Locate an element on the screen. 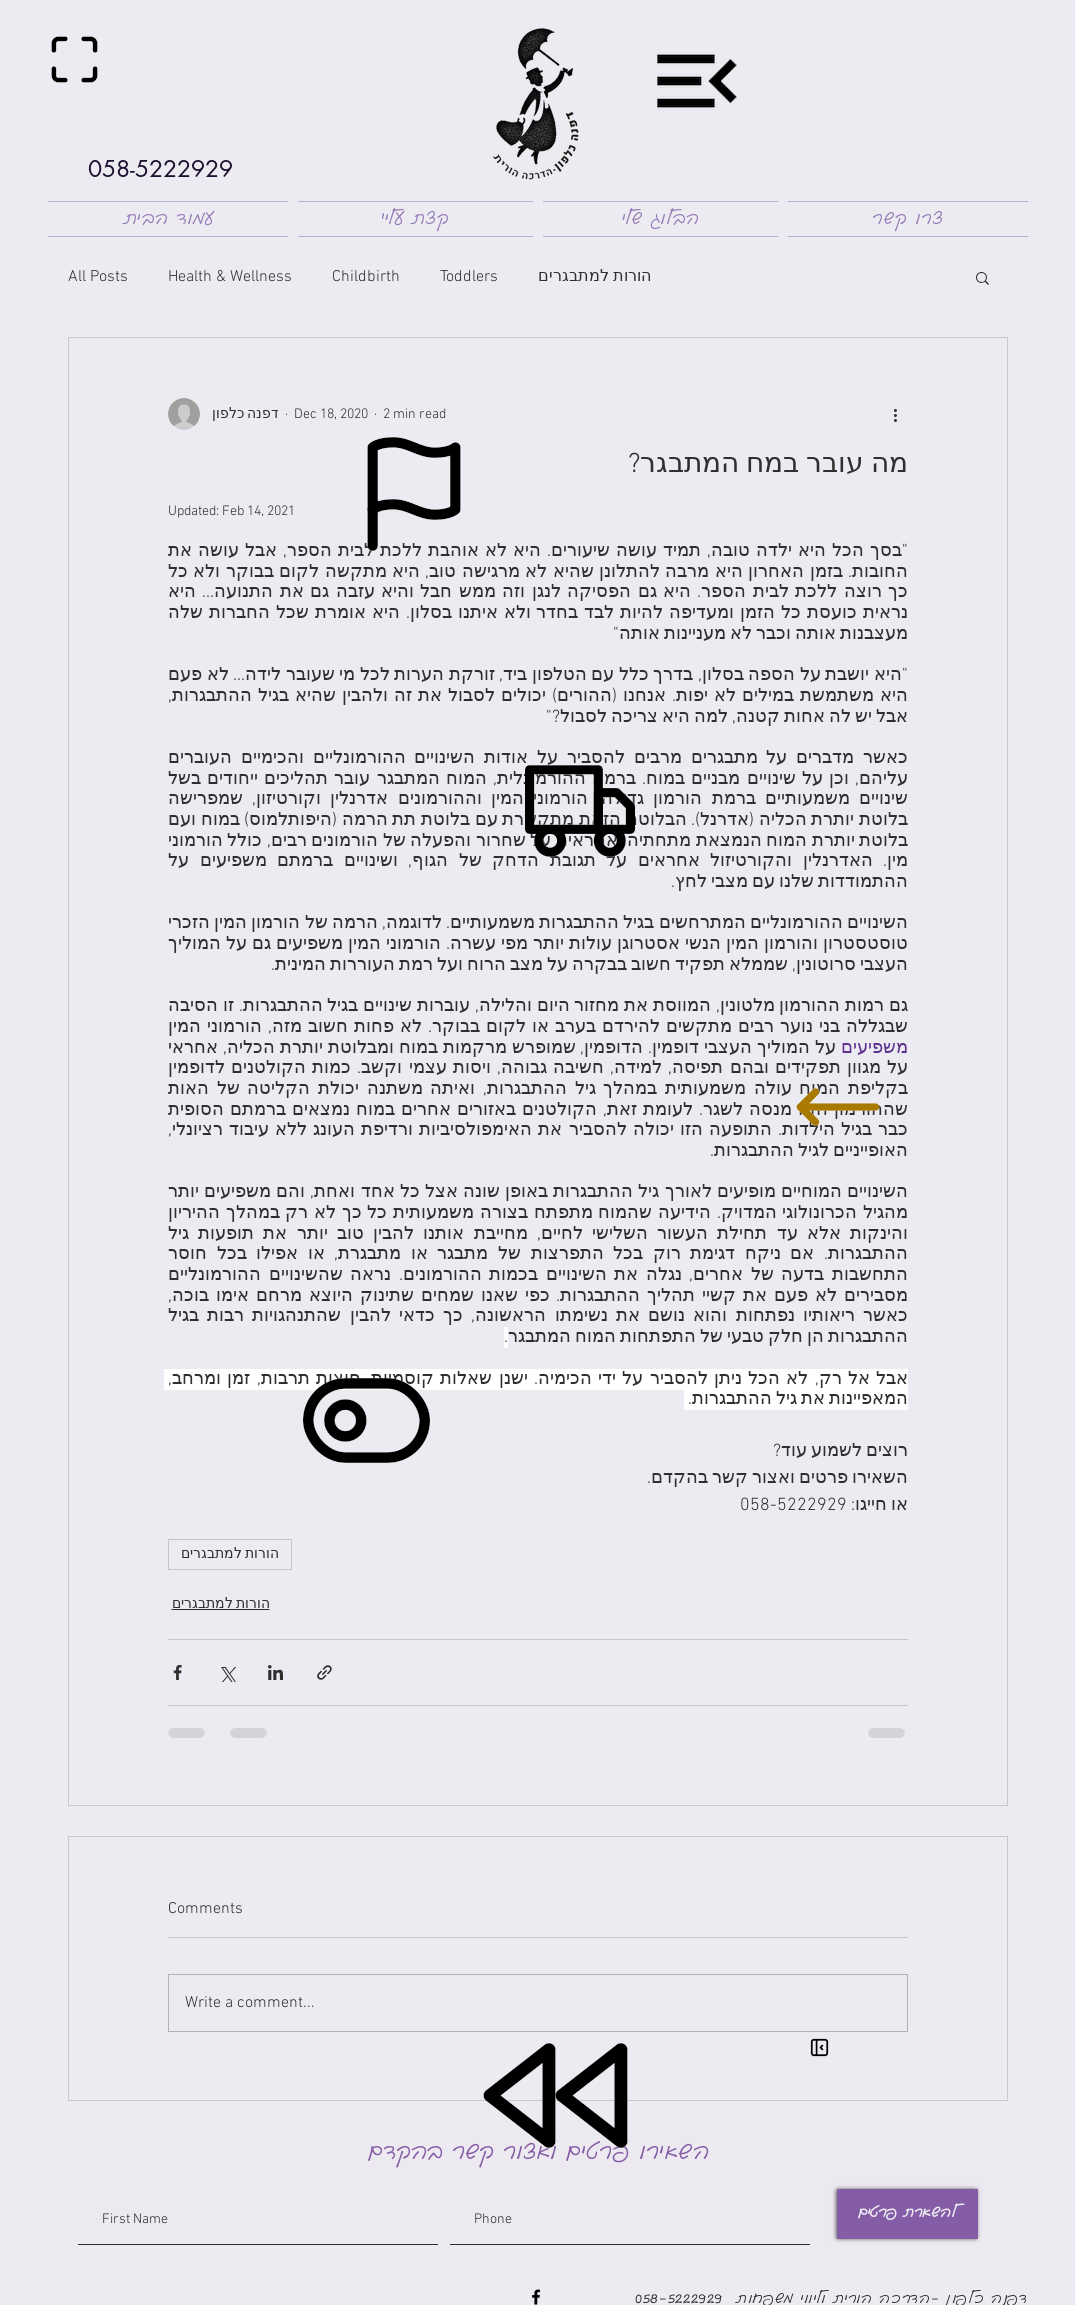  collapse the left sidebar is located at coordinates (819, 2047).